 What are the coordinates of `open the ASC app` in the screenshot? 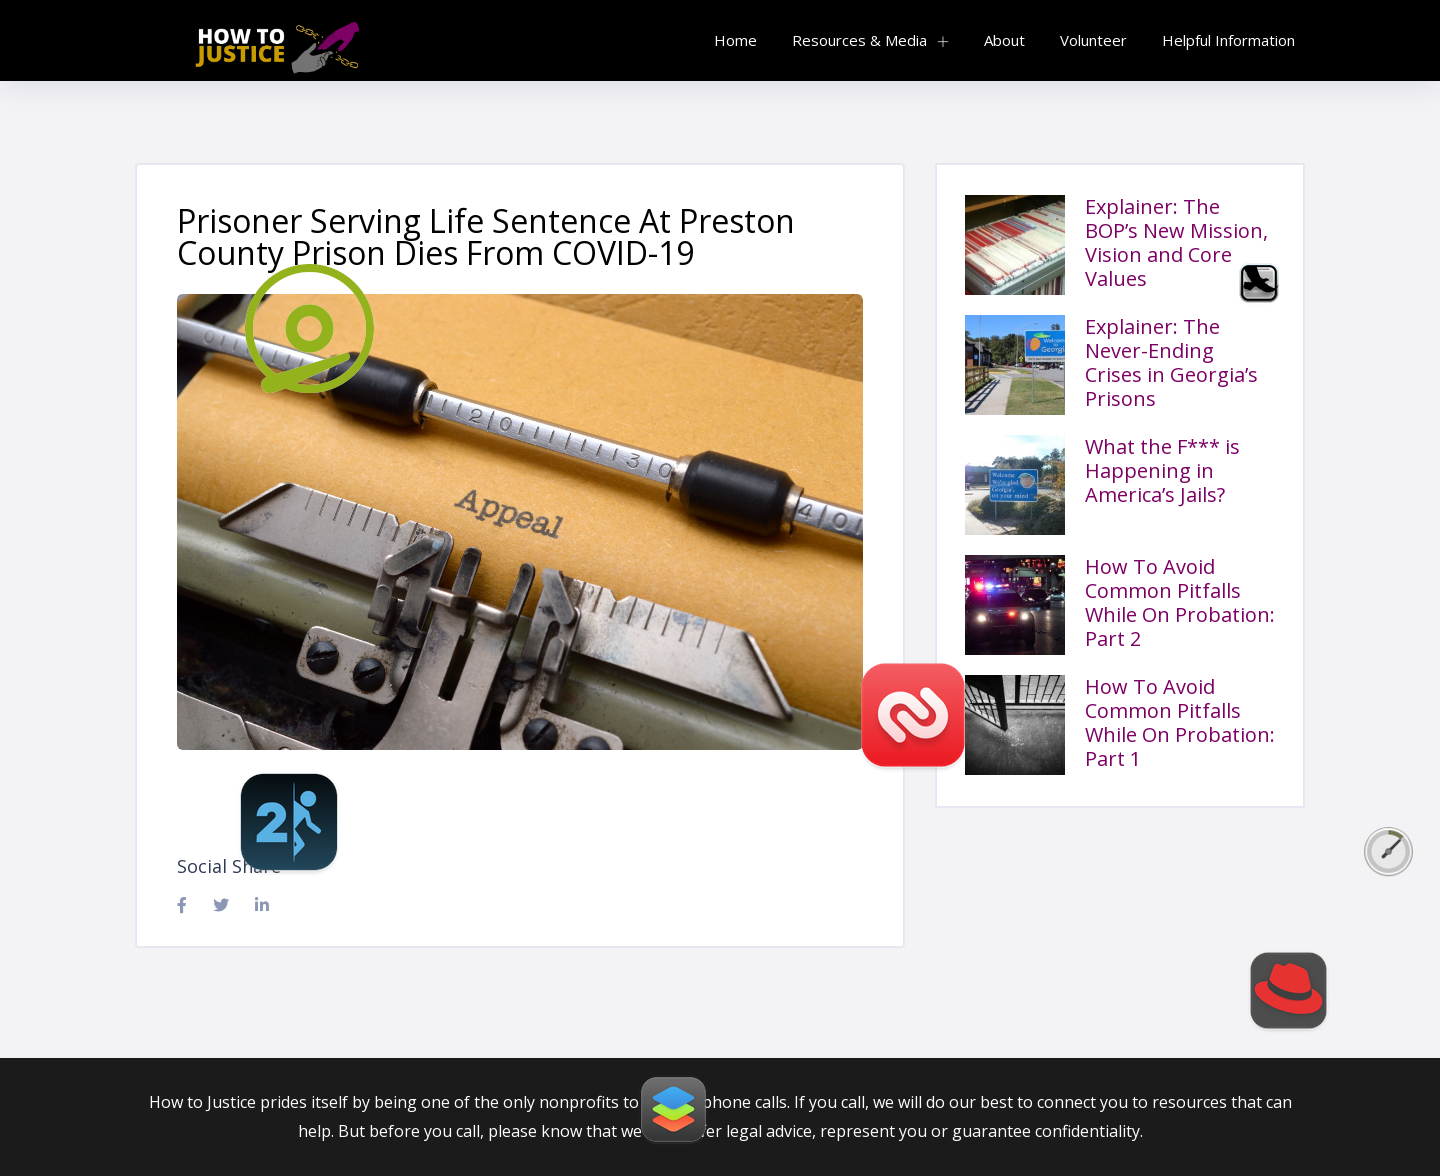 It's located at (673, 1109).